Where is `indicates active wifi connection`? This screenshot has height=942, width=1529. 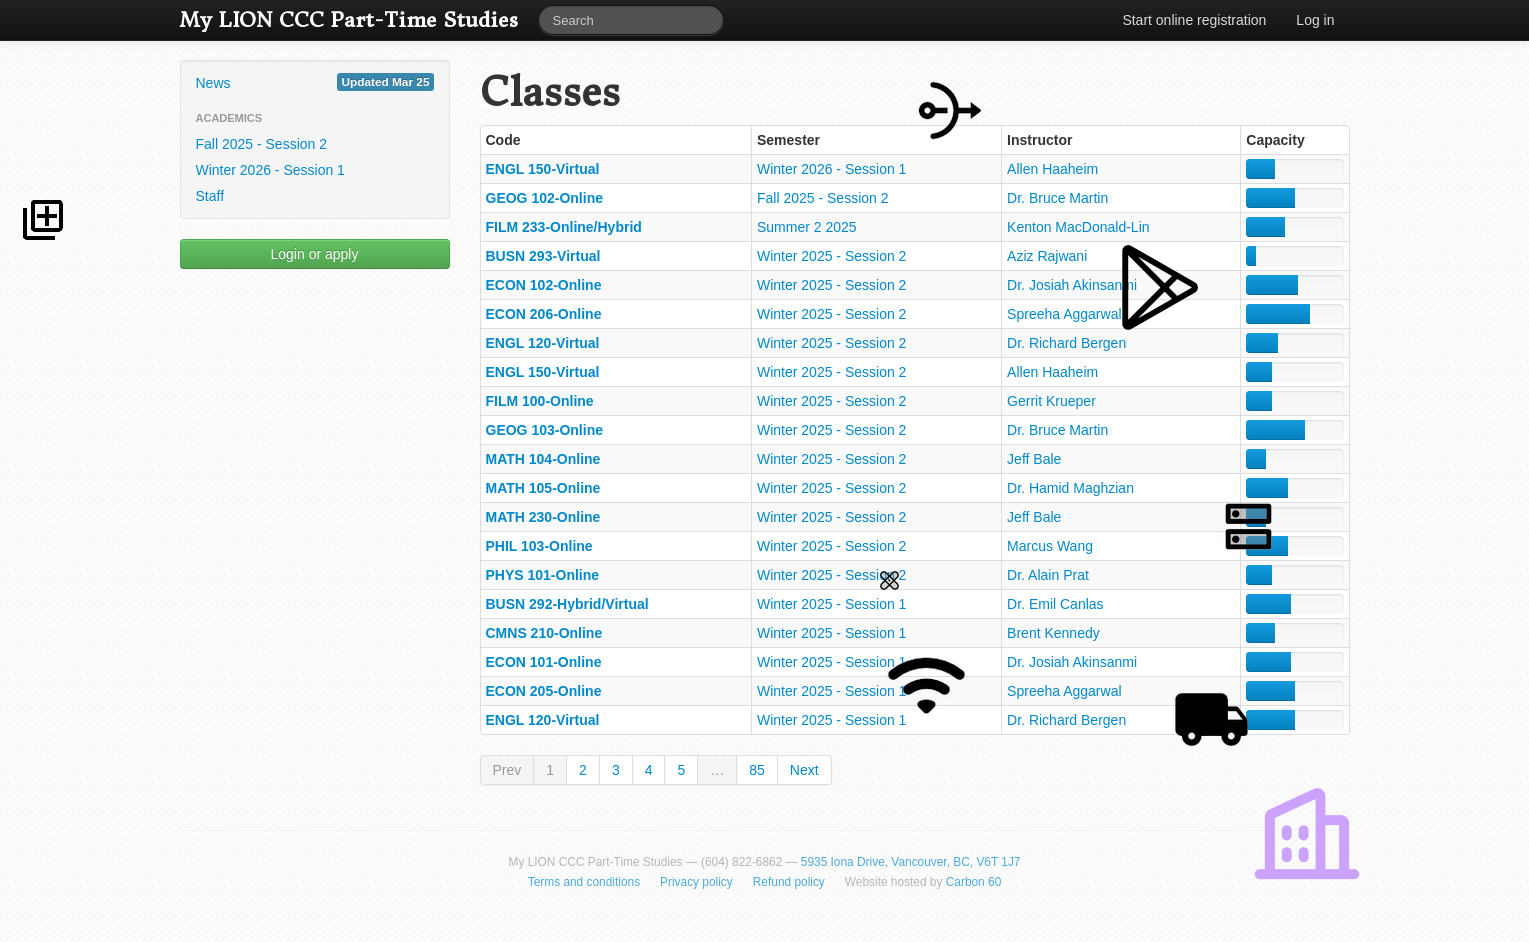
indicates active wifi connection is located at coordinates (926, 685).